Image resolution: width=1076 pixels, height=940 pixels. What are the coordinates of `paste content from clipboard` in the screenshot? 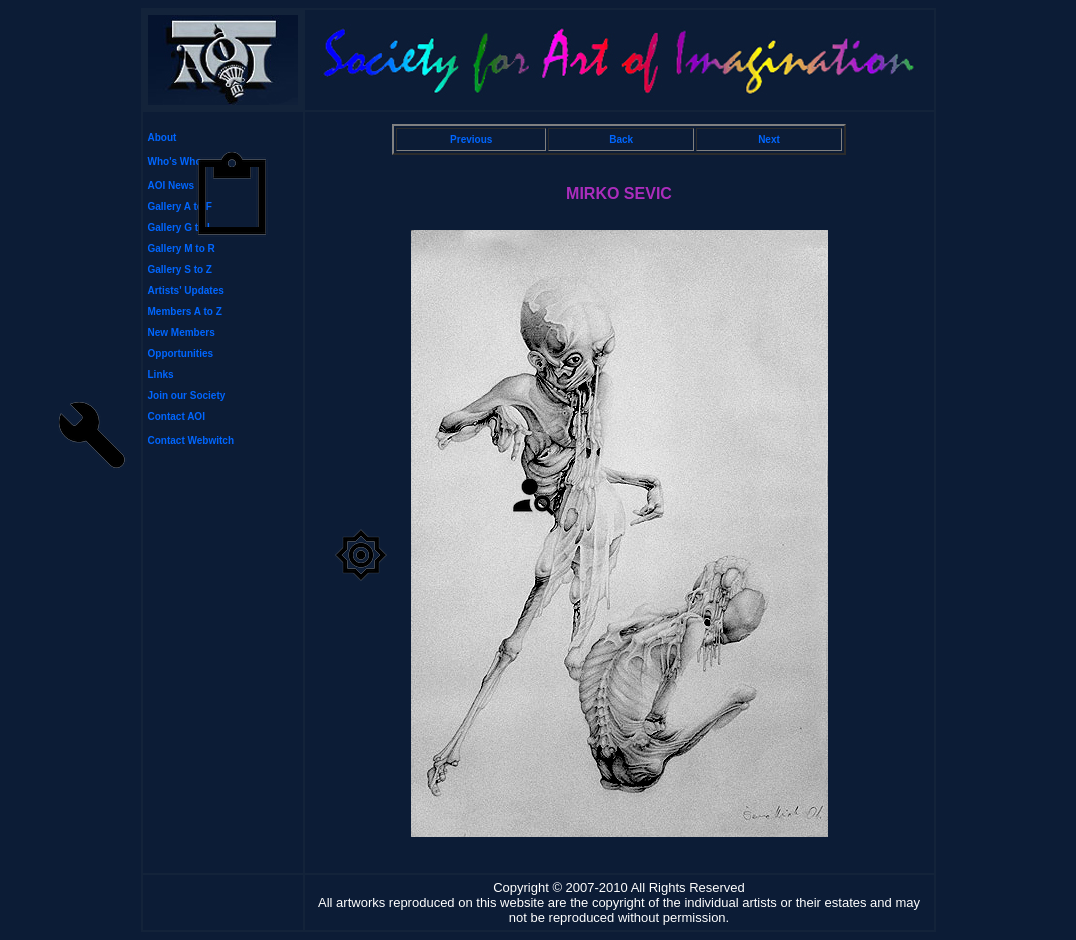 It's located at (232, 197).